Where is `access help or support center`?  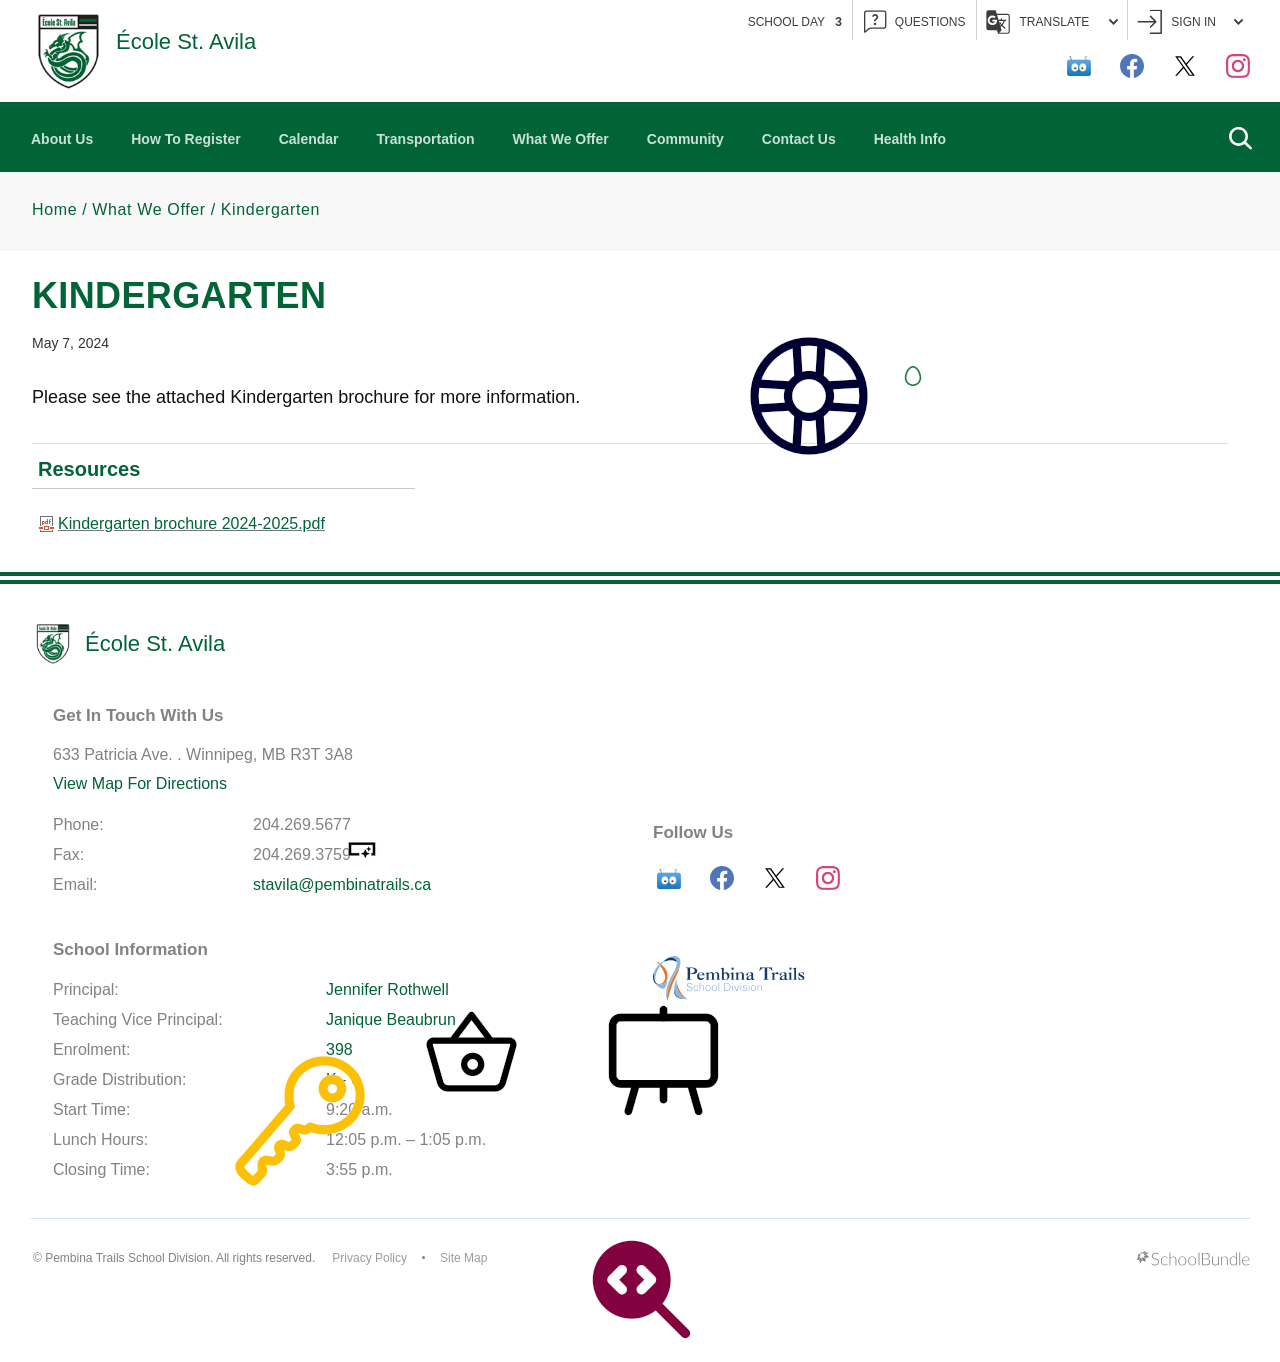
access help or support center is located at coordinates (809, 396).